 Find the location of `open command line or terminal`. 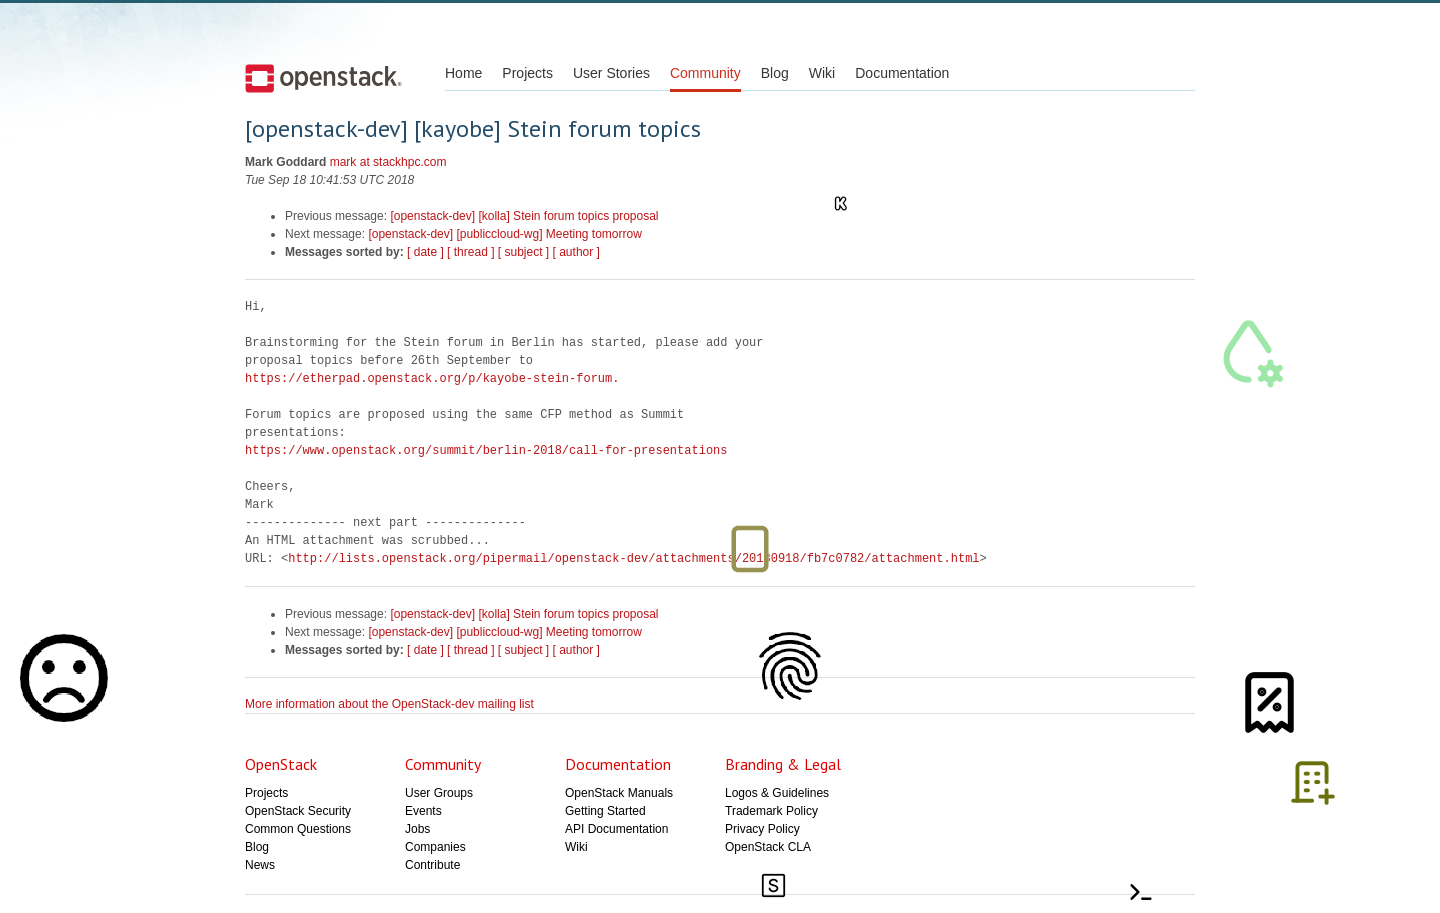

open command line or terminal is located at coordinates (1141, 892).